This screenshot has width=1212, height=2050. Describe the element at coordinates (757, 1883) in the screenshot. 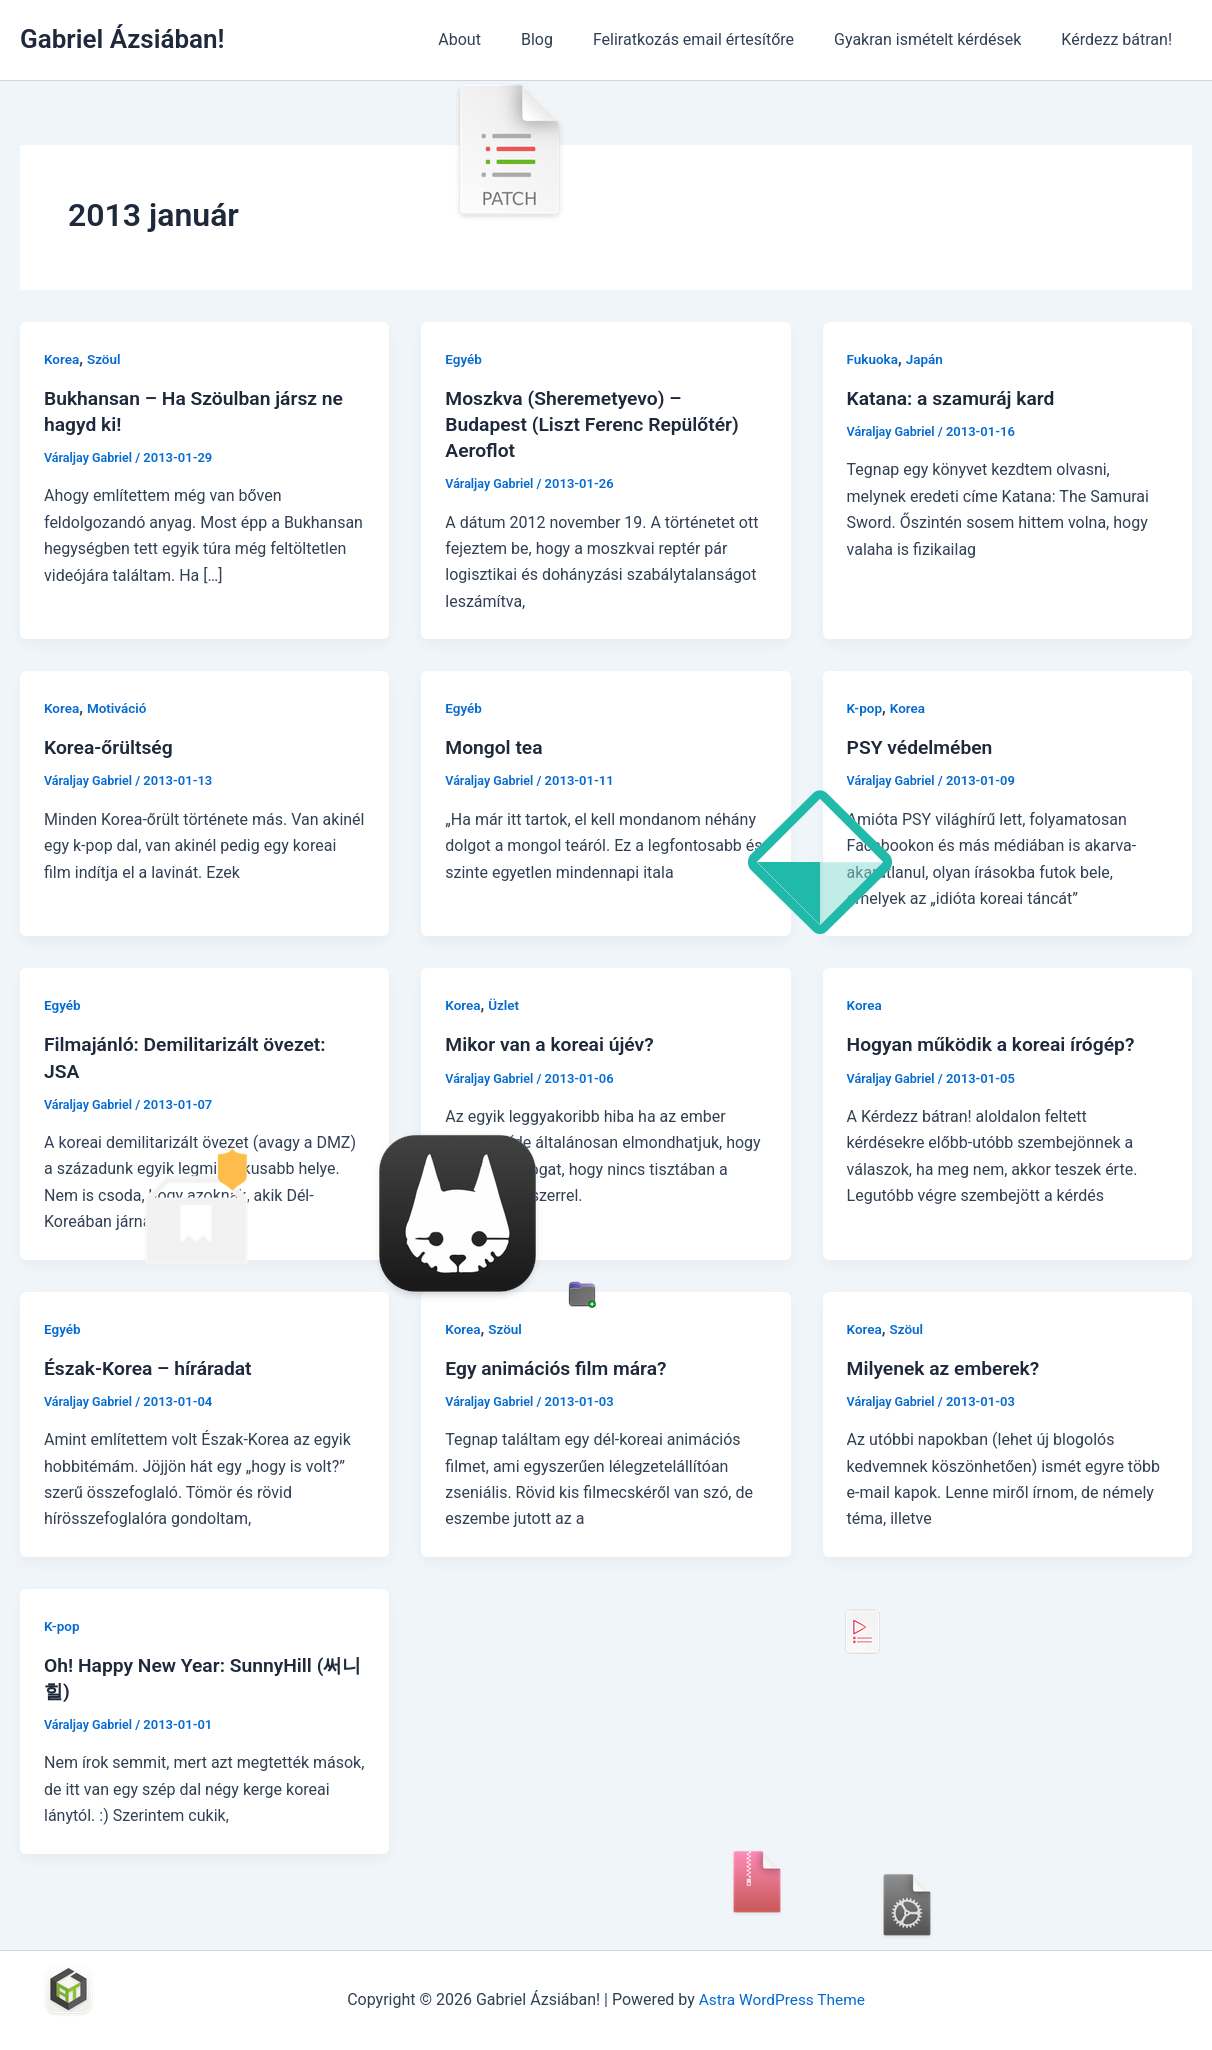

I see `compressed tar archive file` at that location.